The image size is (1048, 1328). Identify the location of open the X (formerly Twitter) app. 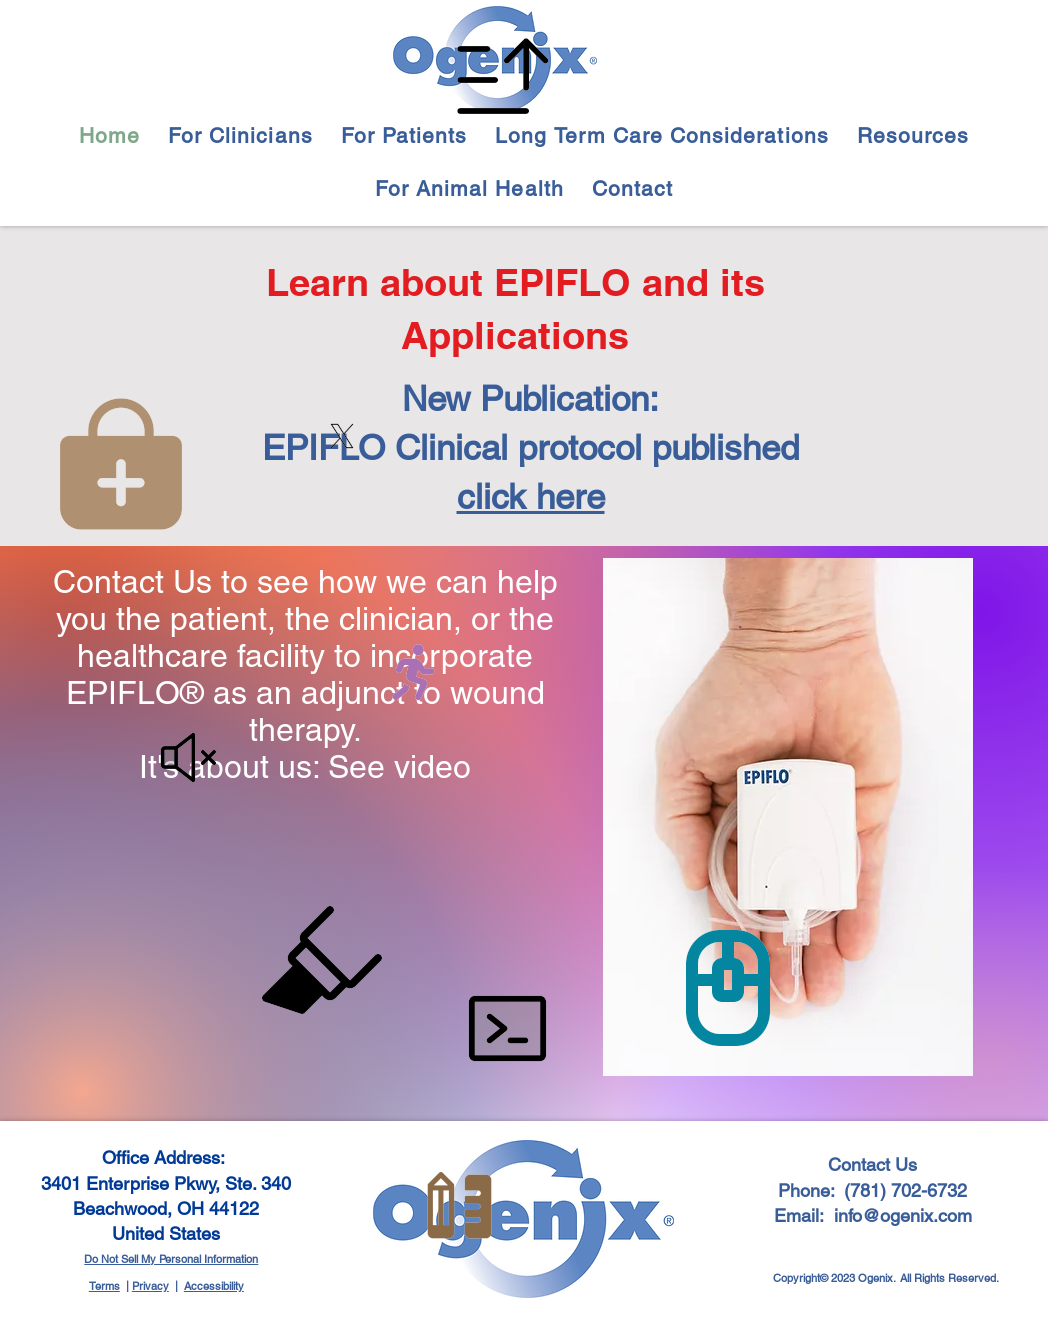
(342, 436).